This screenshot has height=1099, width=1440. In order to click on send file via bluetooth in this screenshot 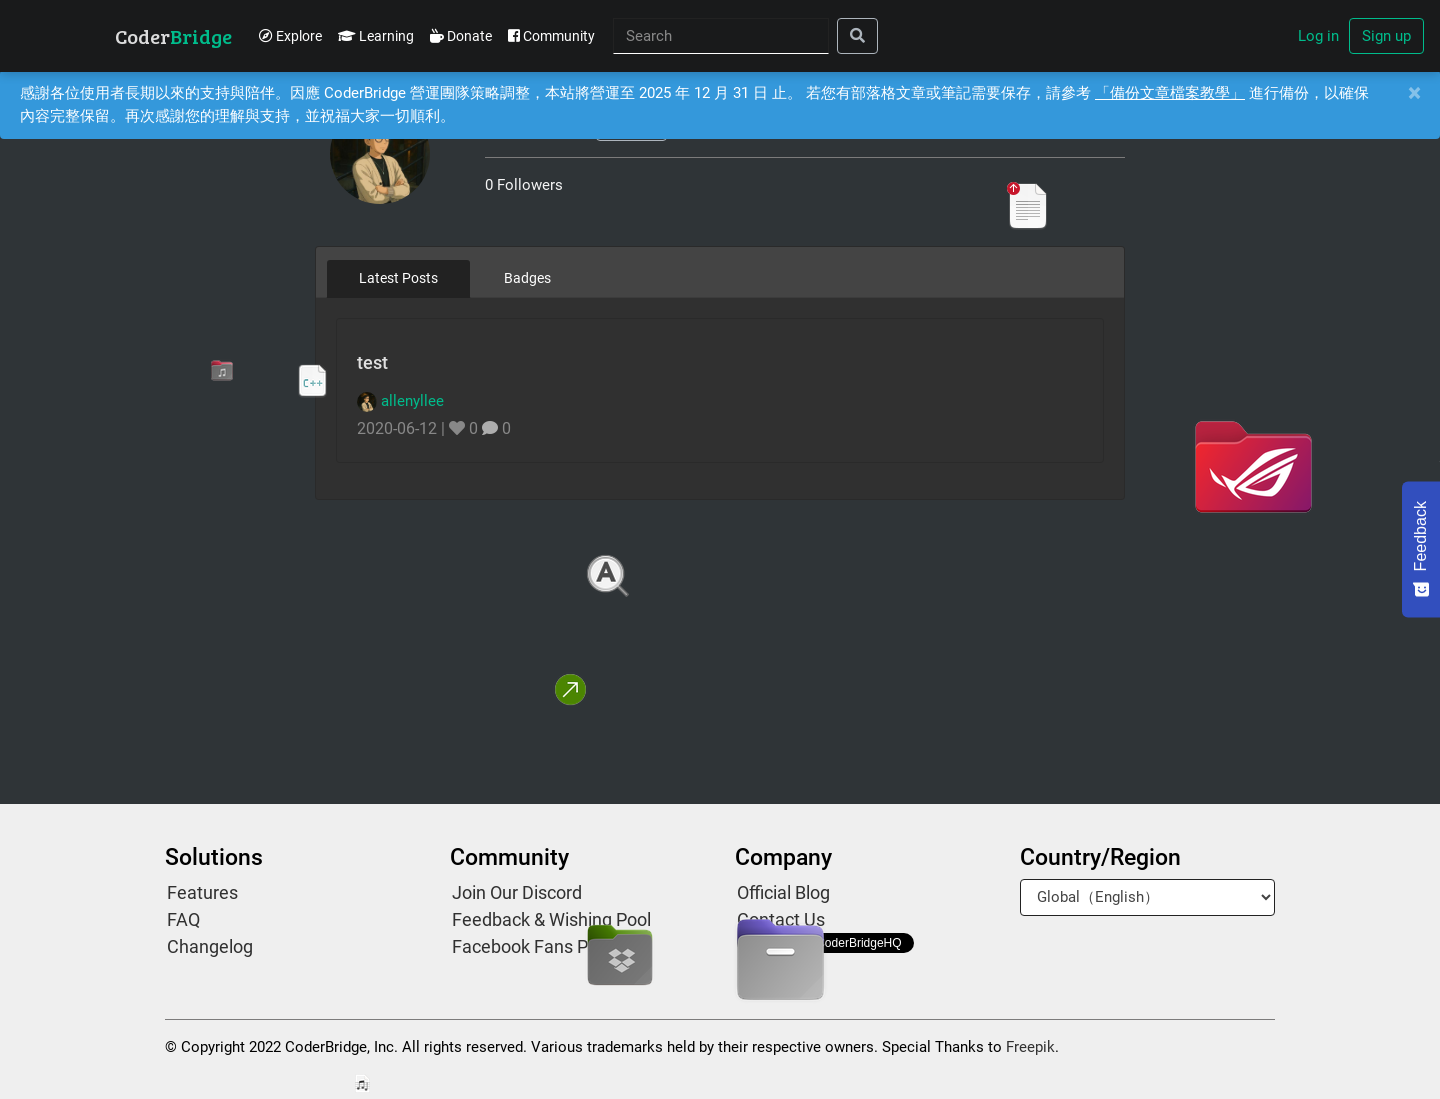, I will do `click(1028, 206)`.